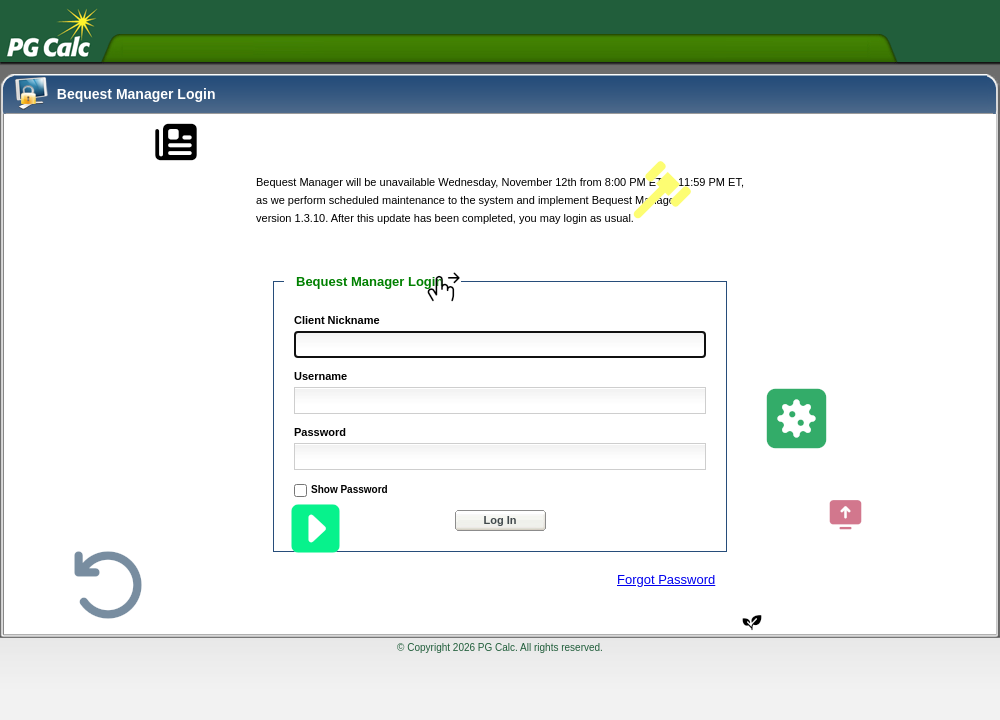 This screenshot has width=1000, height=720. I want to click on indicates virus or malware detected, so click(796, 418).